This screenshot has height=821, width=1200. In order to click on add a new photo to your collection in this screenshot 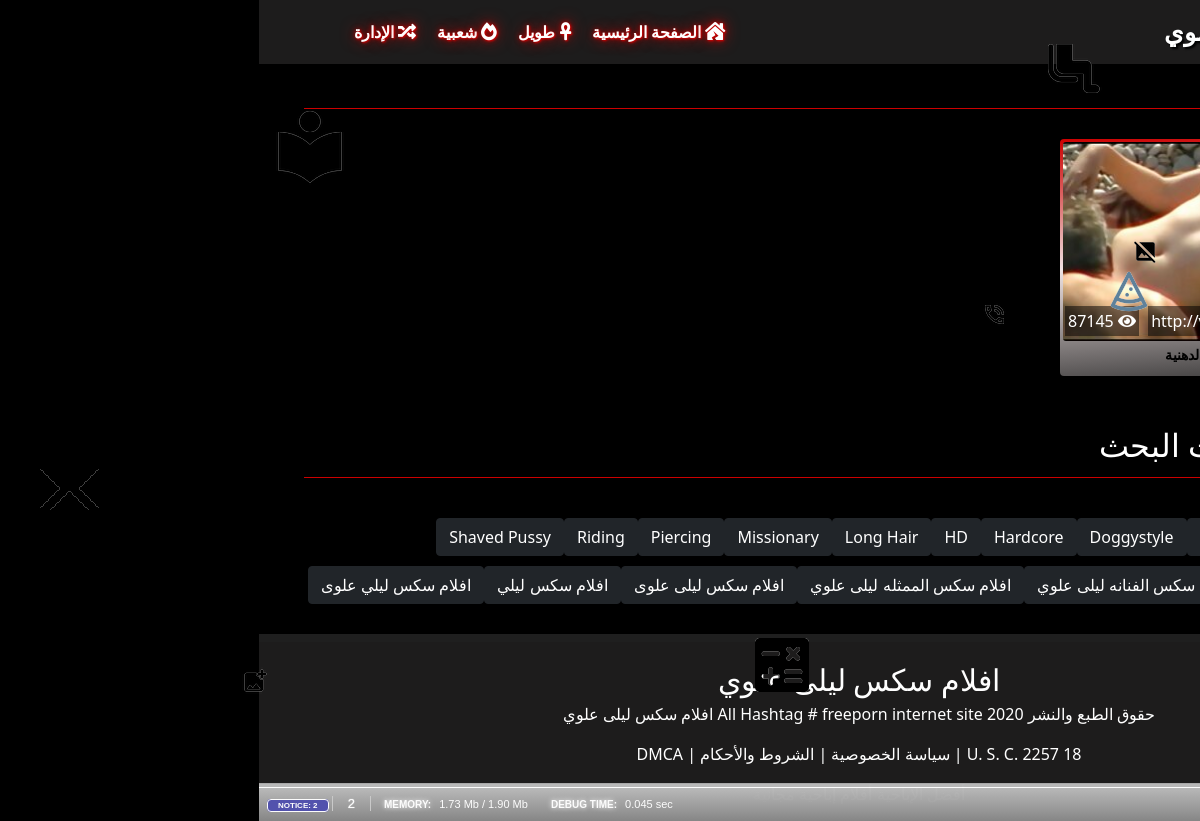, I will do `click(255, 681)`.